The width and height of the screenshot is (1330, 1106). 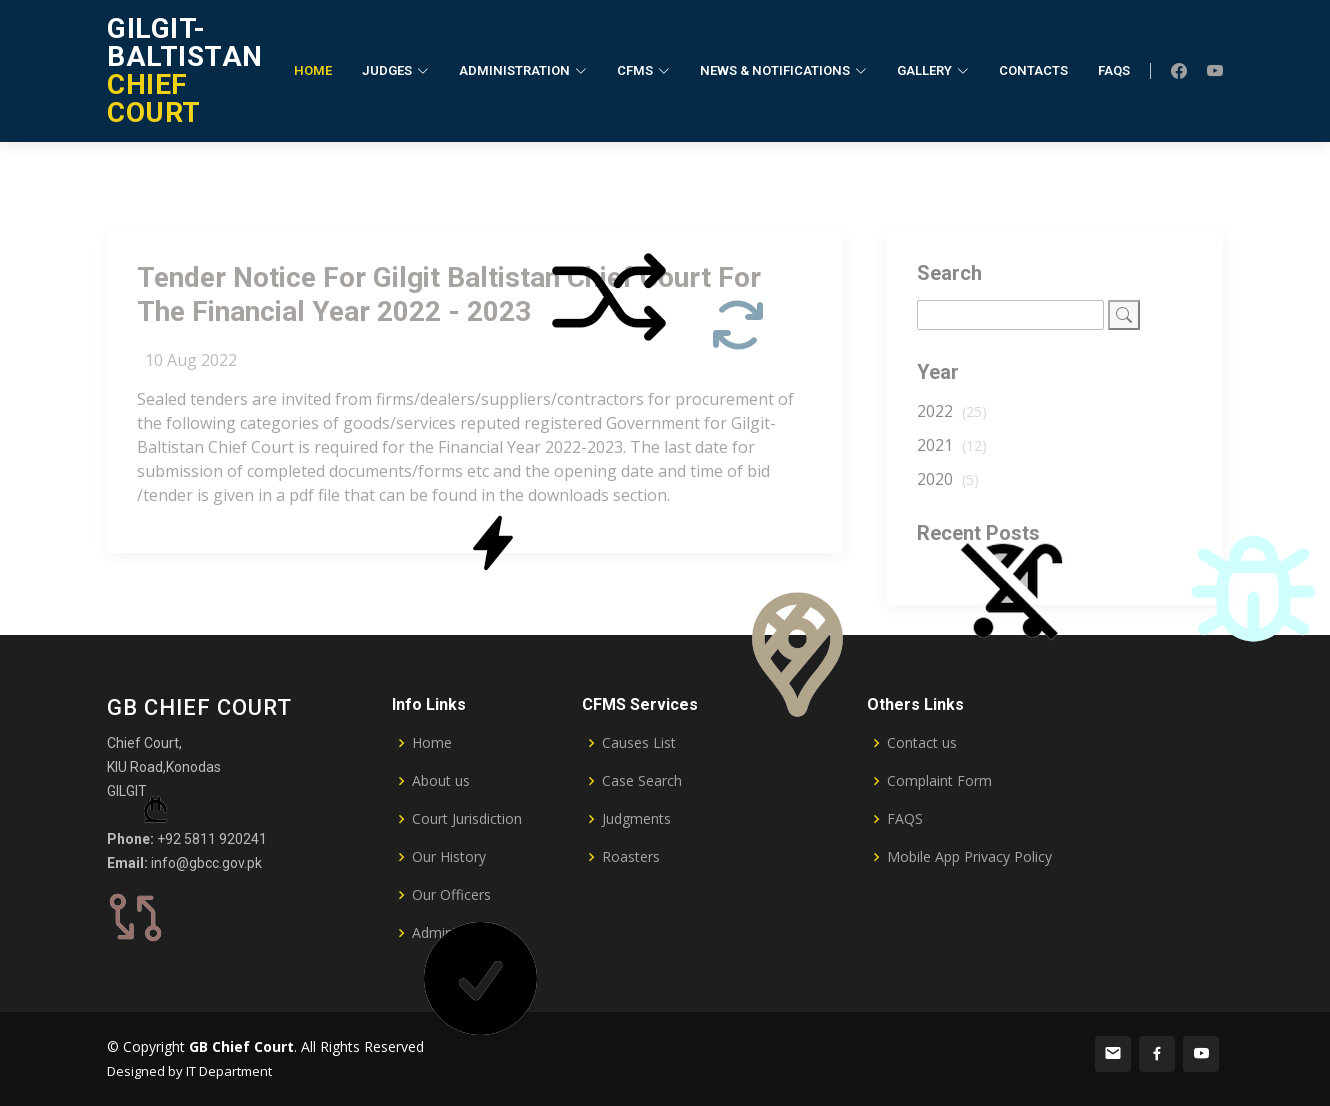 I want to click on open google maps, so click(x=797, y=654).